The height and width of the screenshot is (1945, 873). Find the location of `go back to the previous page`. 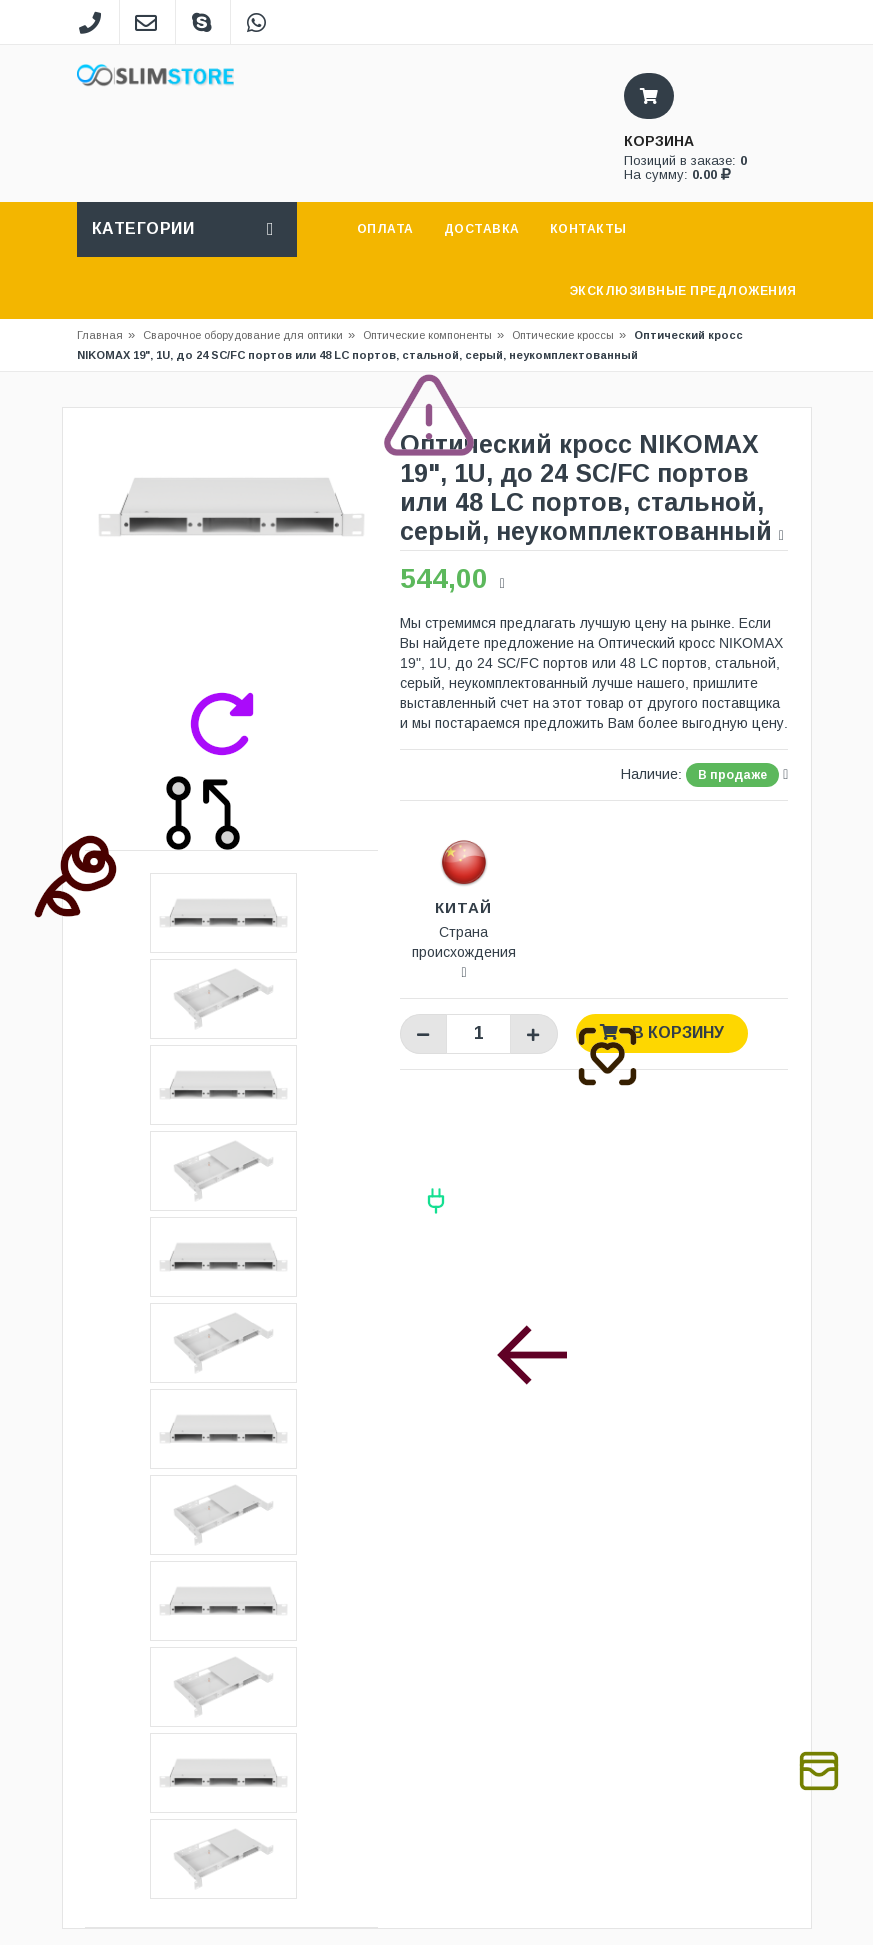

go back to the previous page is located at coordinates (532, 1355).